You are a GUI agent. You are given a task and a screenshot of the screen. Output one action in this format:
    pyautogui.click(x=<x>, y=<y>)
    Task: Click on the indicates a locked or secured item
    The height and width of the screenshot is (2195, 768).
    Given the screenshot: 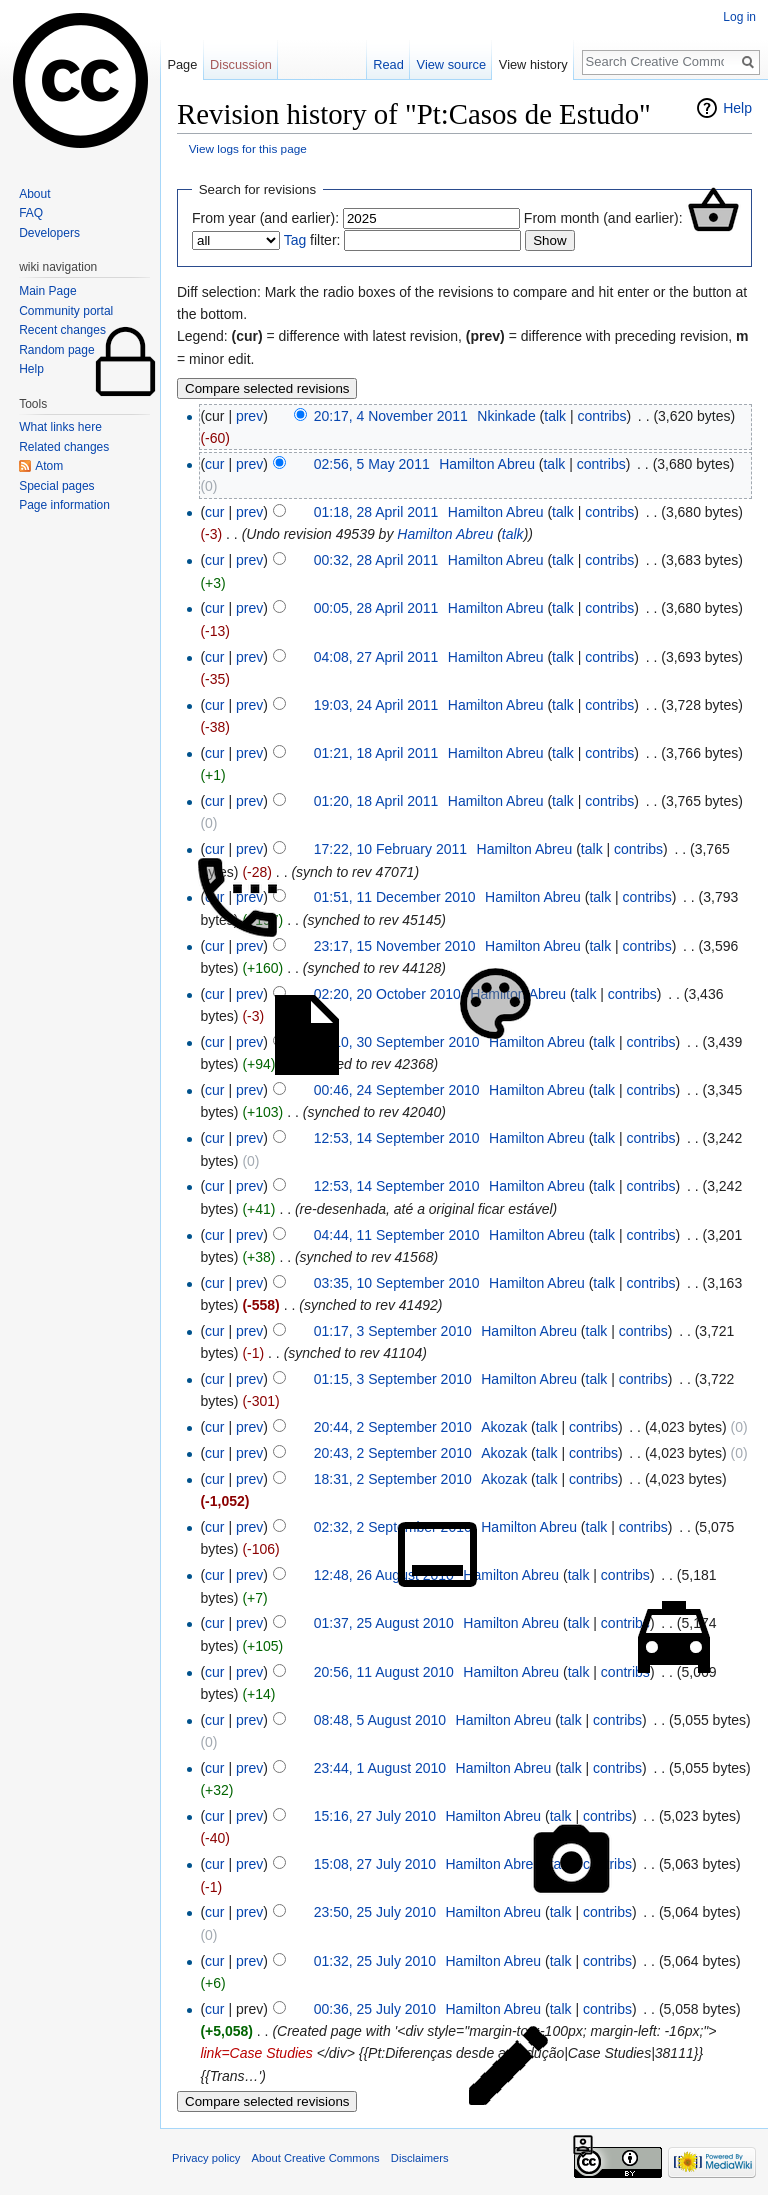 What is the action you would take?
    pyautogui.click(x=125, y=361)
    